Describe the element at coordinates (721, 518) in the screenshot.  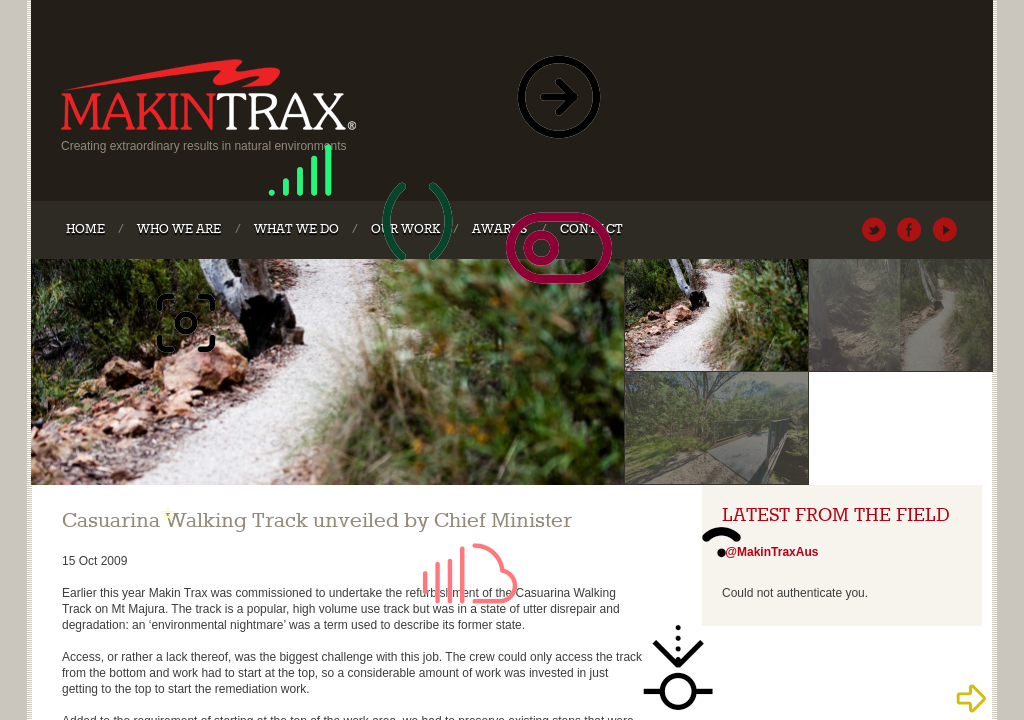
I see `indicates weak wifi signal strength` at that location.